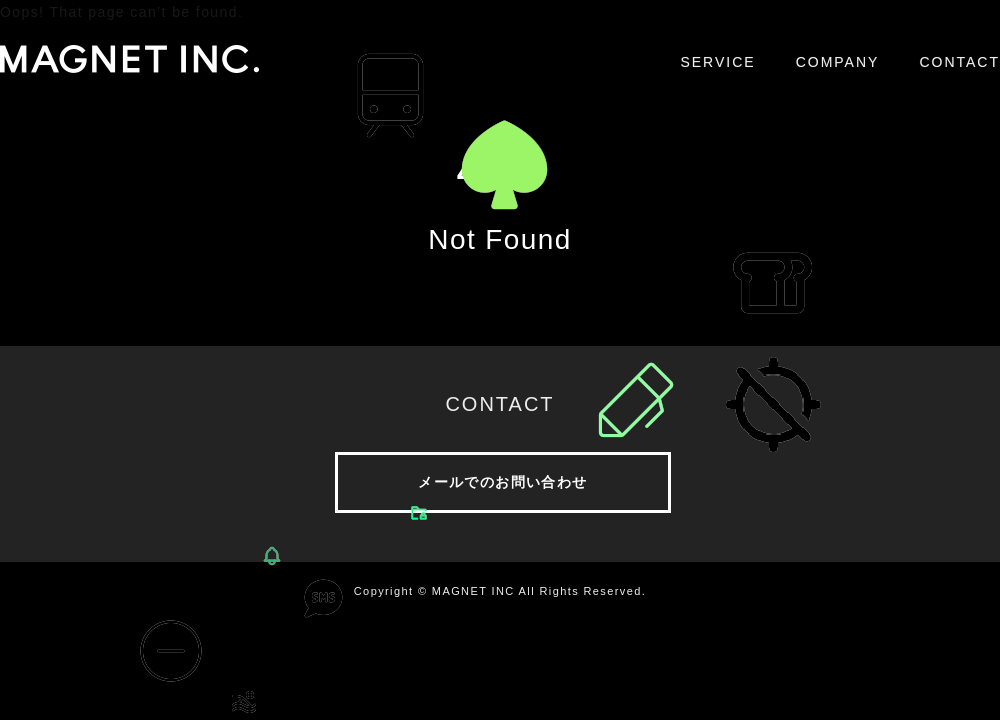  I want to click on access bakery or bread-related content, so click(774, 283).